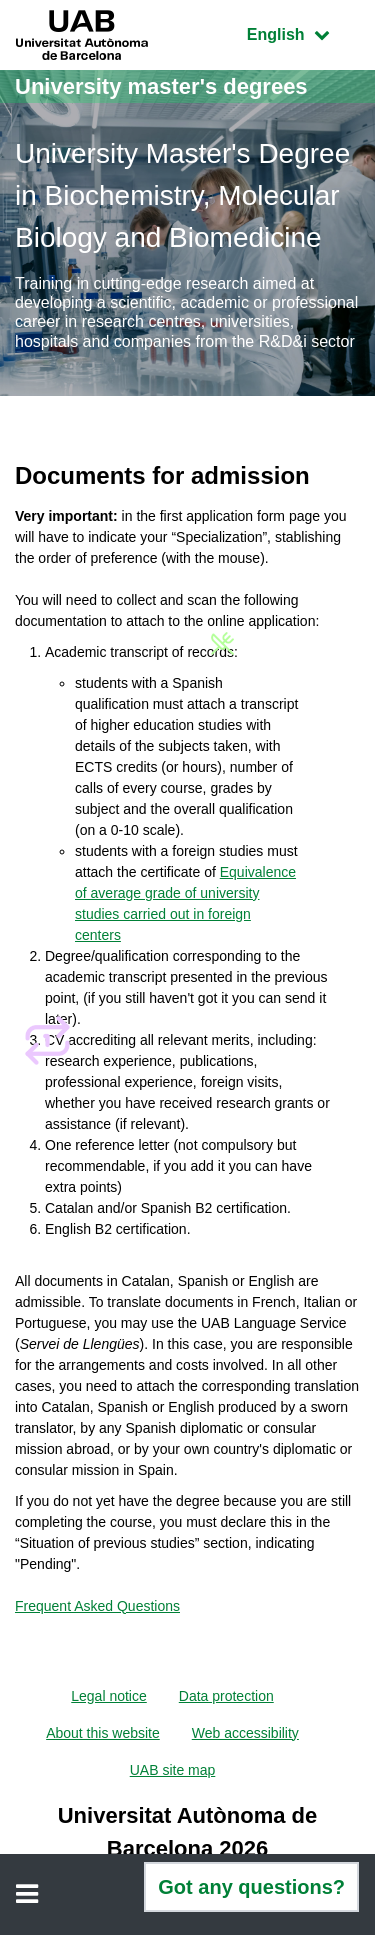 This screenshot has width=375, height=1935. What do you see at coordinates (47, 1040) in the screenshot?
I see `repeat current track once` at bounding box center [47, 1040].